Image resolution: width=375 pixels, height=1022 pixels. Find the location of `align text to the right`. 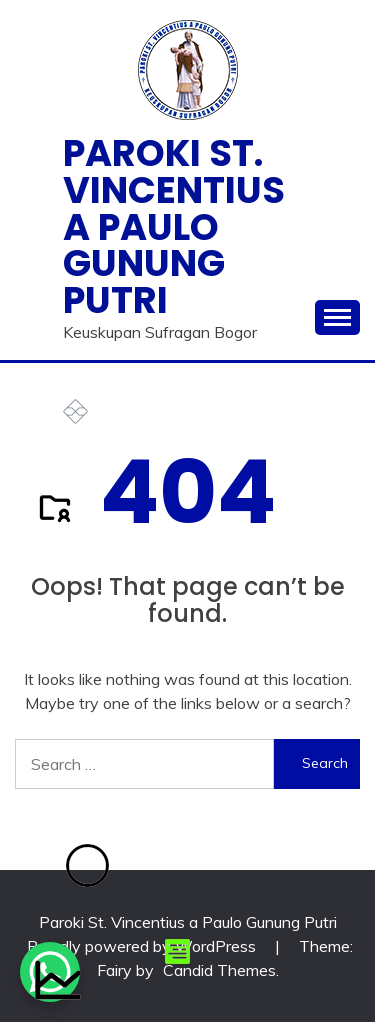

align text to the right is located at coordinates (177, 951).